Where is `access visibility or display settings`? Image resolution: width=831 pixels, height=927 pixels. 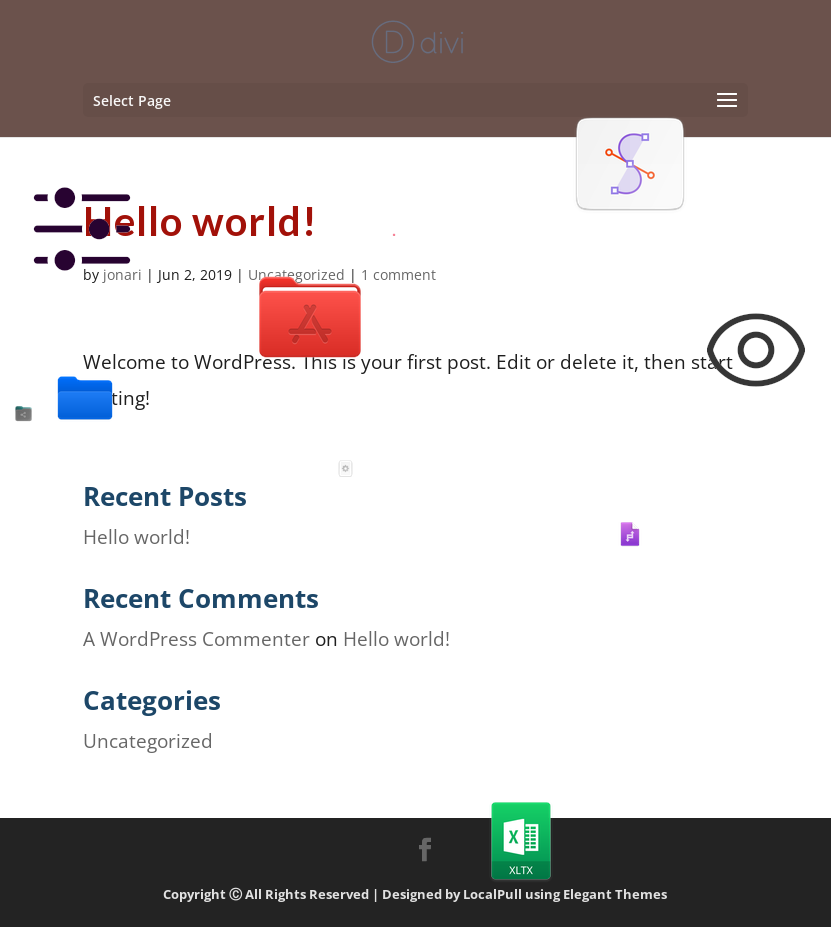
access visibility or display settings is located at coordinates (756, 350).